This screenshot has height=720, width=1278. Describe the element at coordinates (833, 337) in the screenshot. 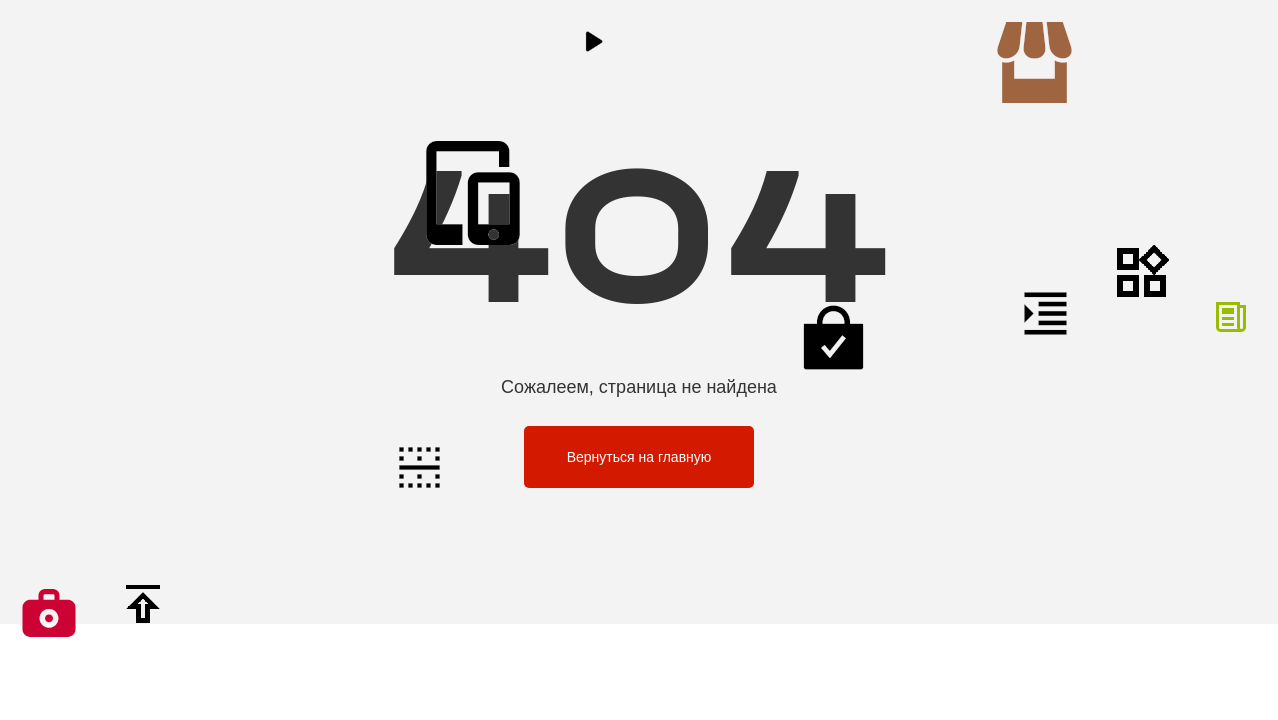

I see `order confirmed or purchase complete` at that location.